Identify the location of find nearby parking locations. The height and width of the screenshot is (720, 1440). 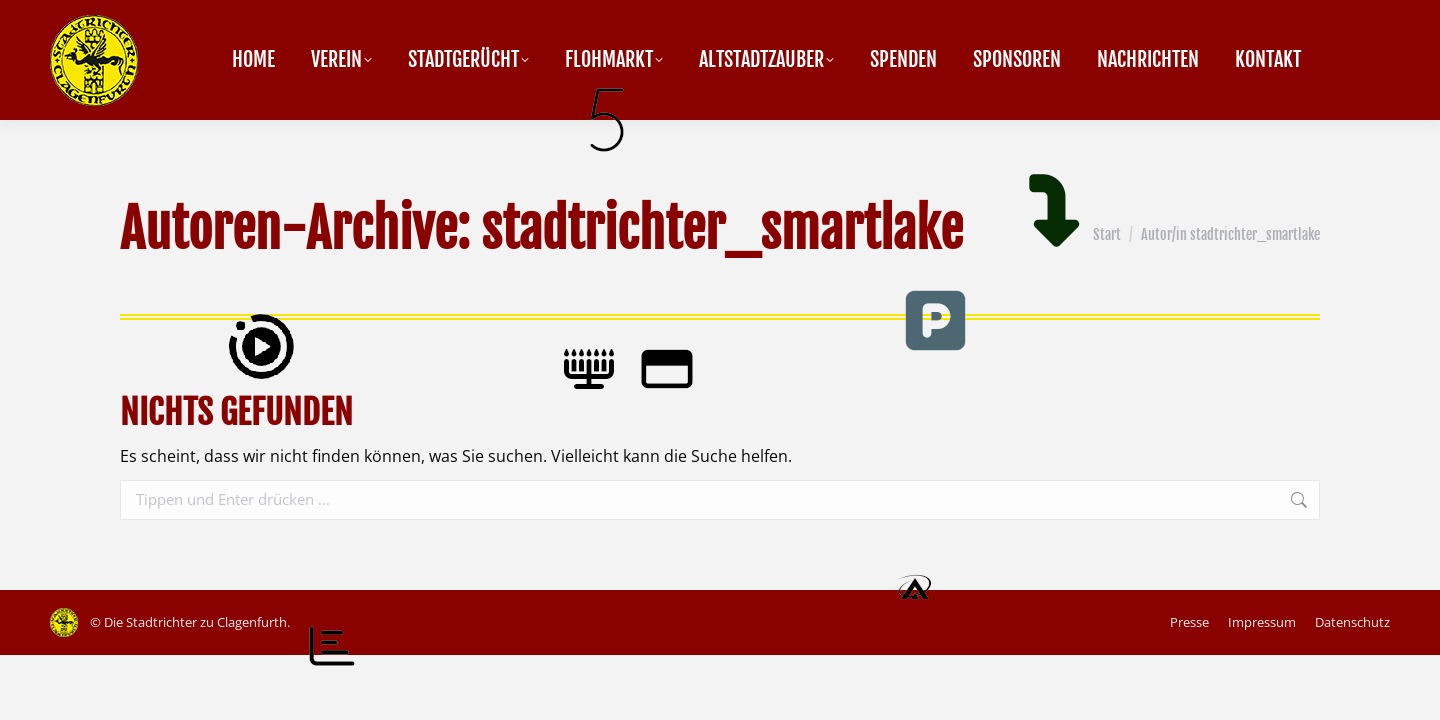
(935, 320).